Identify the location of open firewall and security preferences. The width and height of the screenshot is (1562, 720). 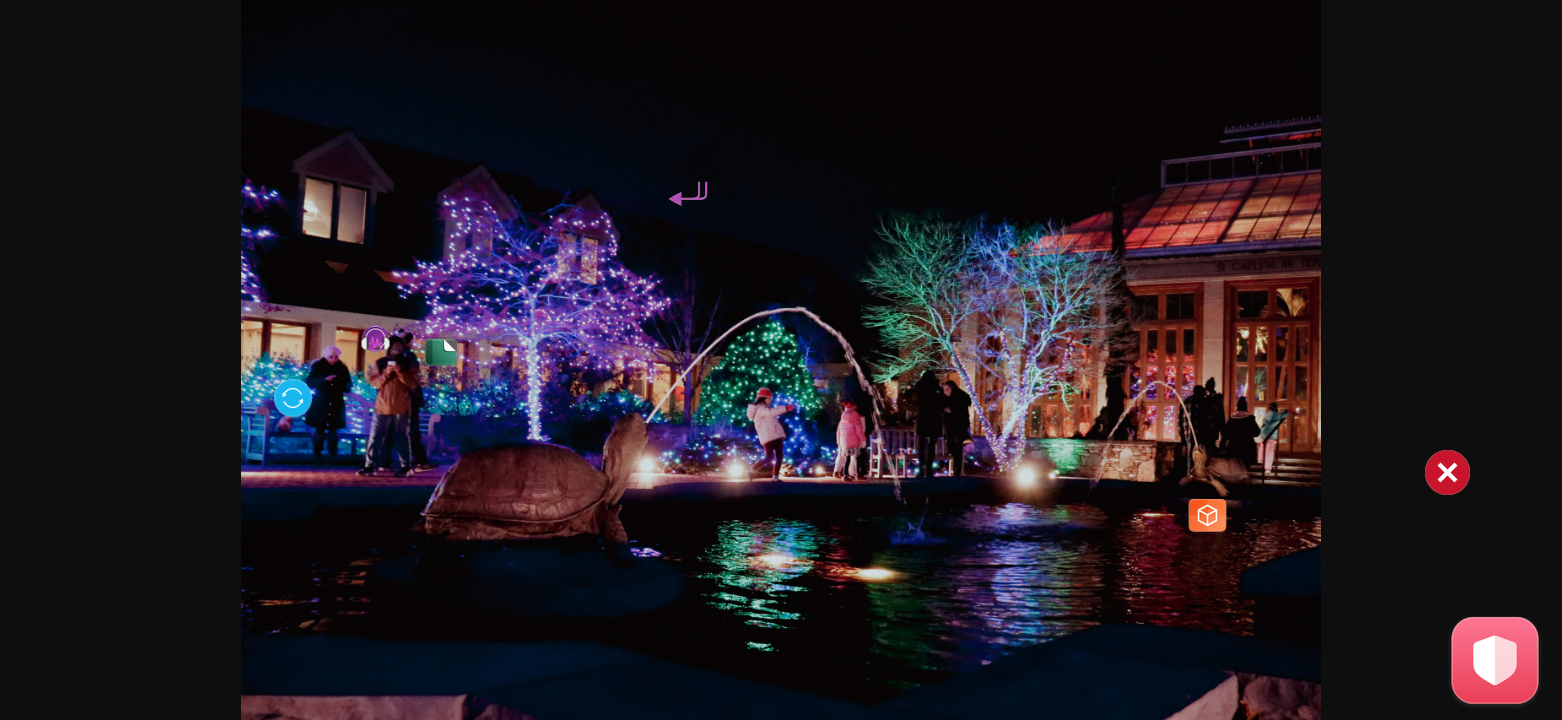
(1495, 662).